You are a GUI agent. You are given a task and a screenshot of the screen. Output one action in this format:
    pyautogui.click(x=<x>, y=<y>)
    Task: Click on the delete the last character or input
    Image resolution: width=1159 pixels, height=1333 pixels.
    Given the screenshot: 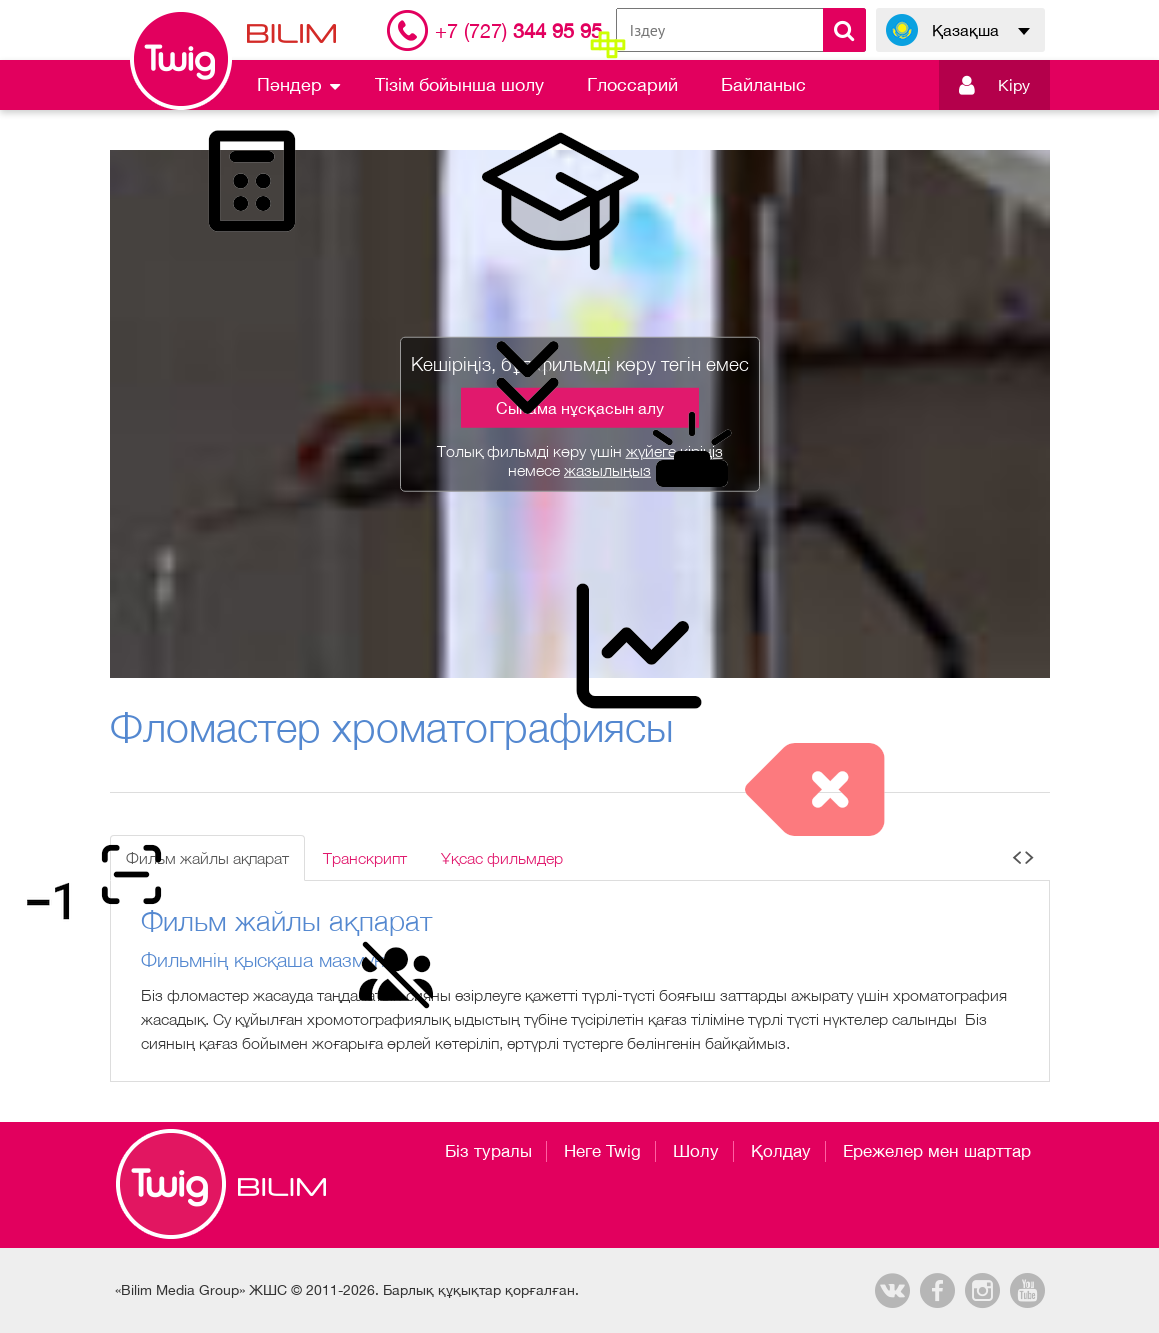 What is the action you would take?
    pyautogui.click(x=822, y=789)
    